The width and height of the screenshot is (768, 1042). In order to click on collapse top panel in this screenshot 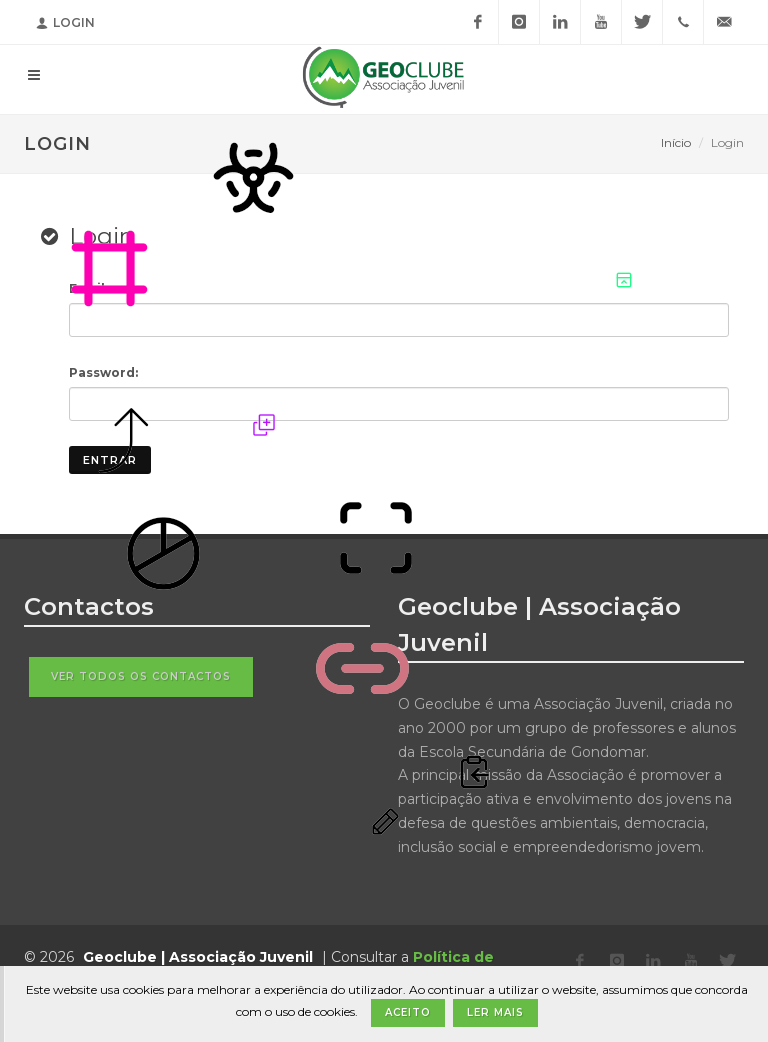, I will do `click(624, 280)`.